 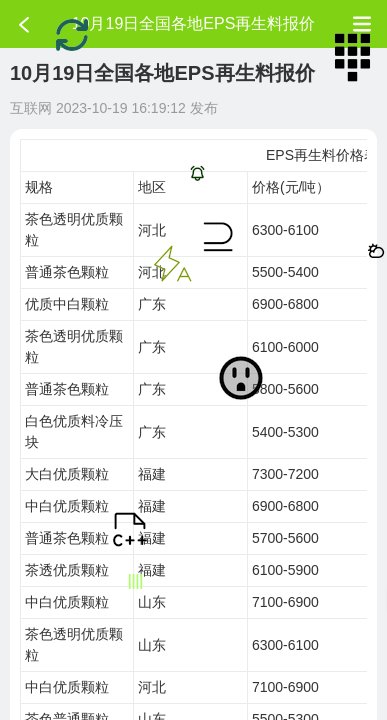 I want to click on indicates a superset mathematical relationship, so click(x=217, y=237).